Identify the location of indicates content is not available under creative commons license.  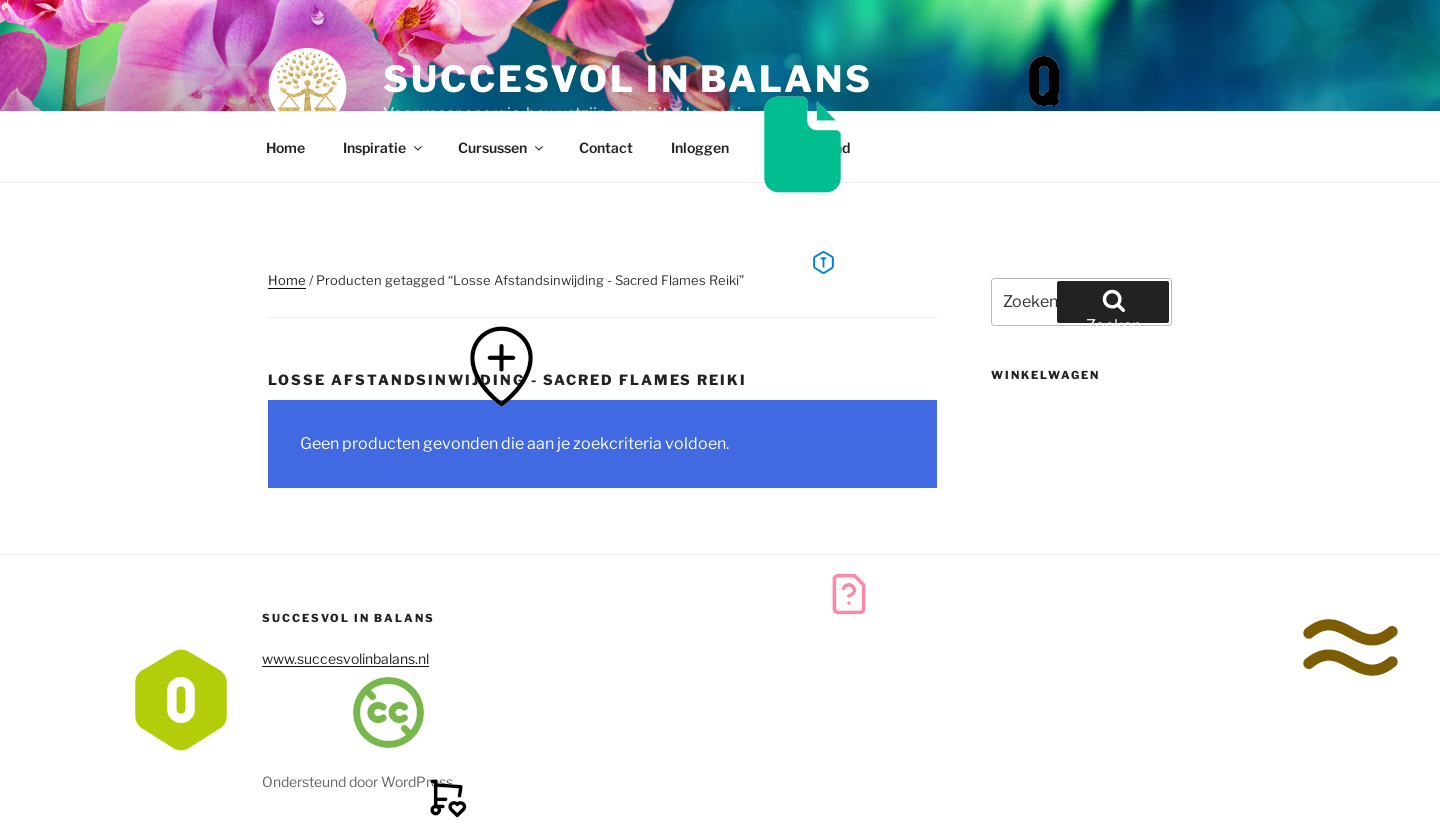
(388, 712).